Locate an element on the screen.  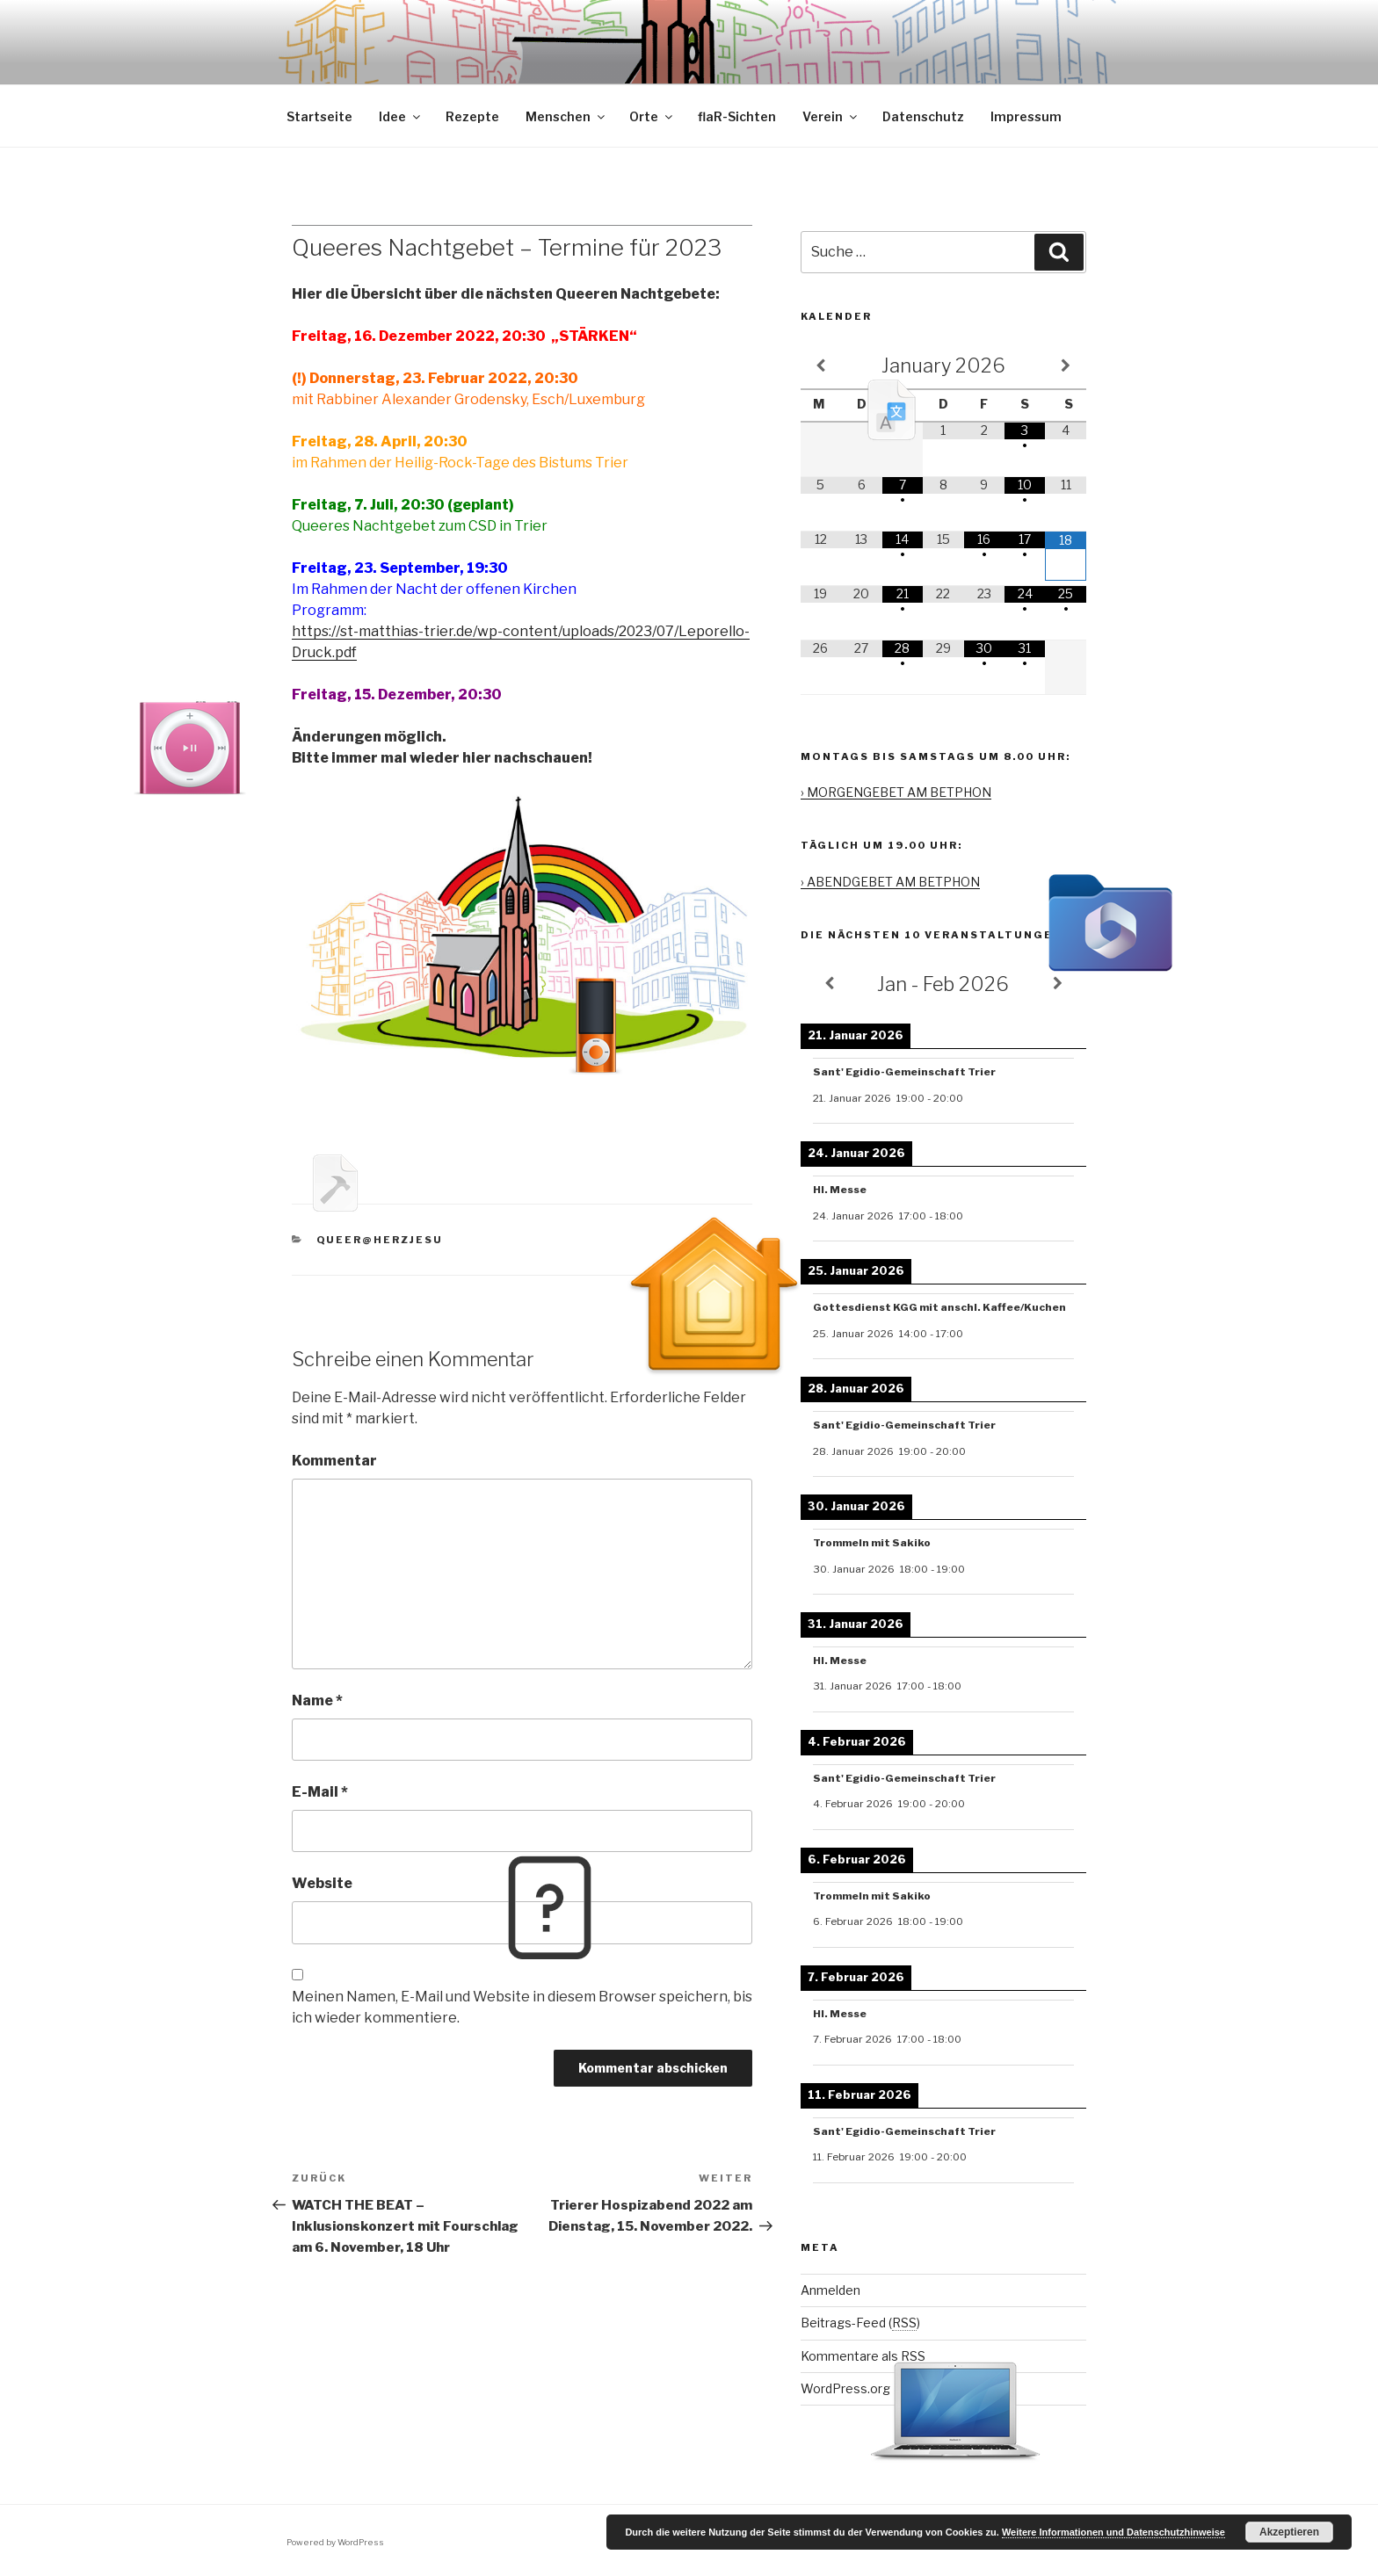
iPod nano device connected is located at coordinates (595, 1026).